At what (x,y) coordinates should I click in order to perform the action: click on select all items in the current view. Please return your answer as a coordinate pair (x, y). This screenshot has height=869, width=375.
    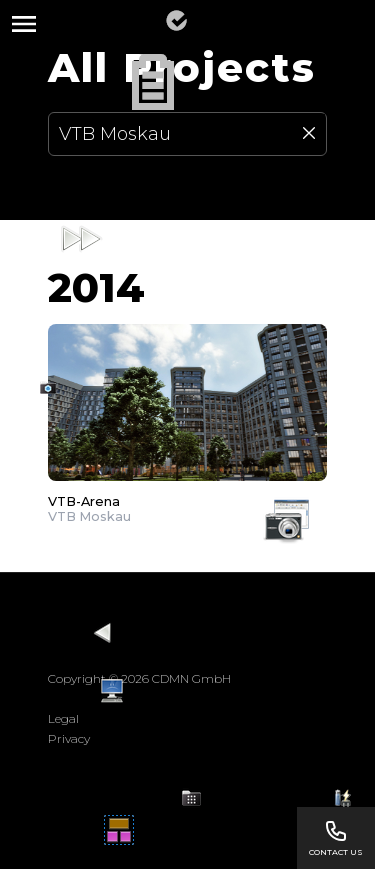
    Looking at the image, I should click on (119, 830).